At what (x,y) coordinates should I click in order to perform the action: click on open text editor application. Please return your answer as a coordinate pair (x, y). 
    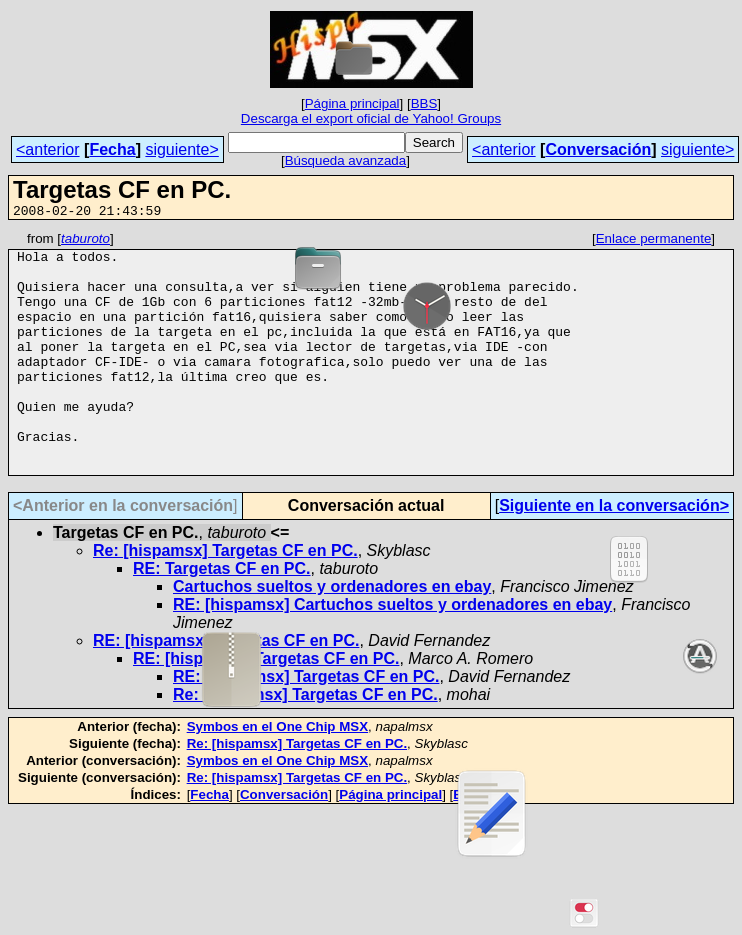
    Looking at the image, I should click on (491, 813).